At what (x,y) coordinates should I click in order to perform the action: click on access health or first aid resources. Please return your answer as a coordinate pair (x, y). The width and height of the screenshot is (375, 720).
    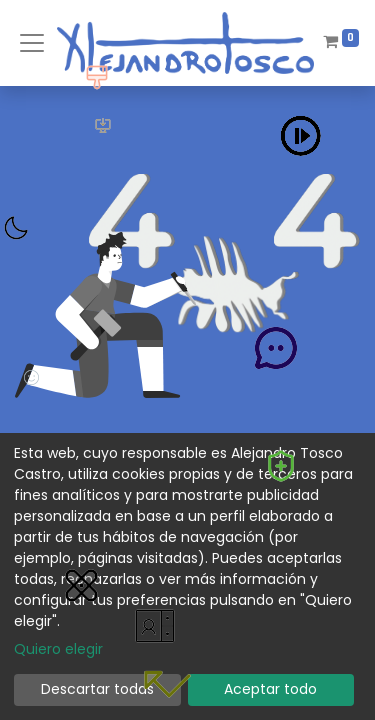
    Looking at the image, I should click on (81, 585).